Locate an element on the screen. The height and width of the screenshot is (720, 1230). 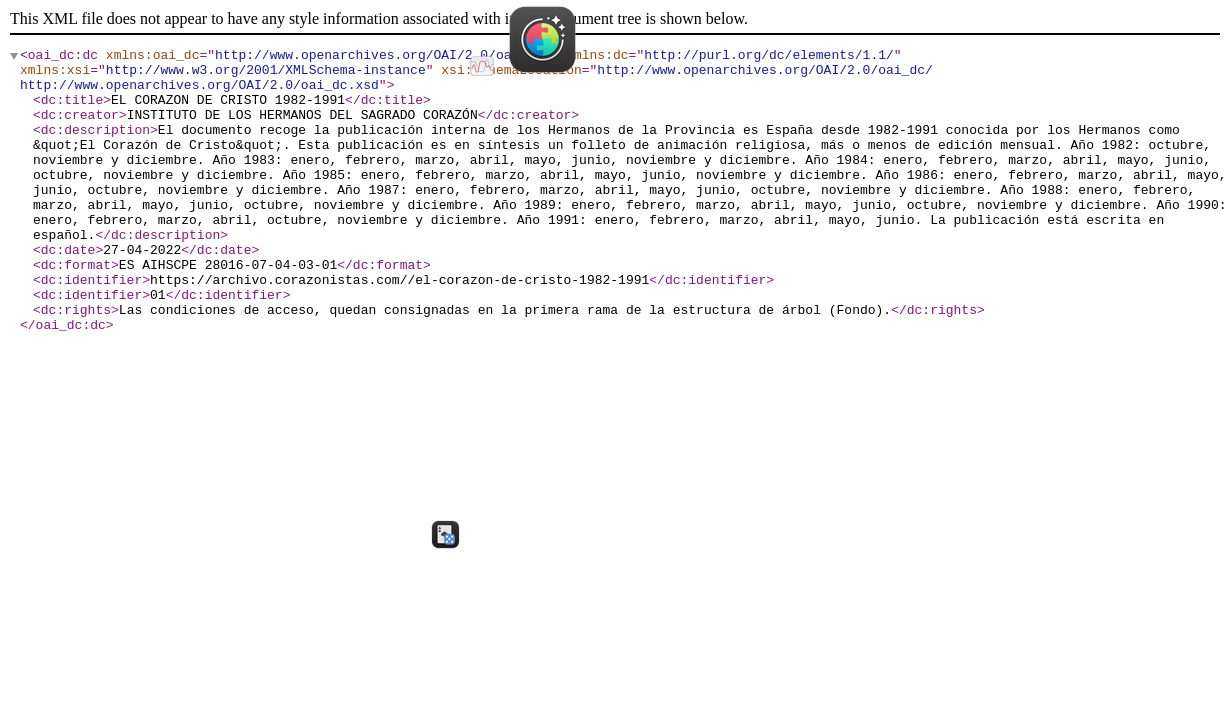
open PhotoFlare image editing application is located at coordinates (542, 39).